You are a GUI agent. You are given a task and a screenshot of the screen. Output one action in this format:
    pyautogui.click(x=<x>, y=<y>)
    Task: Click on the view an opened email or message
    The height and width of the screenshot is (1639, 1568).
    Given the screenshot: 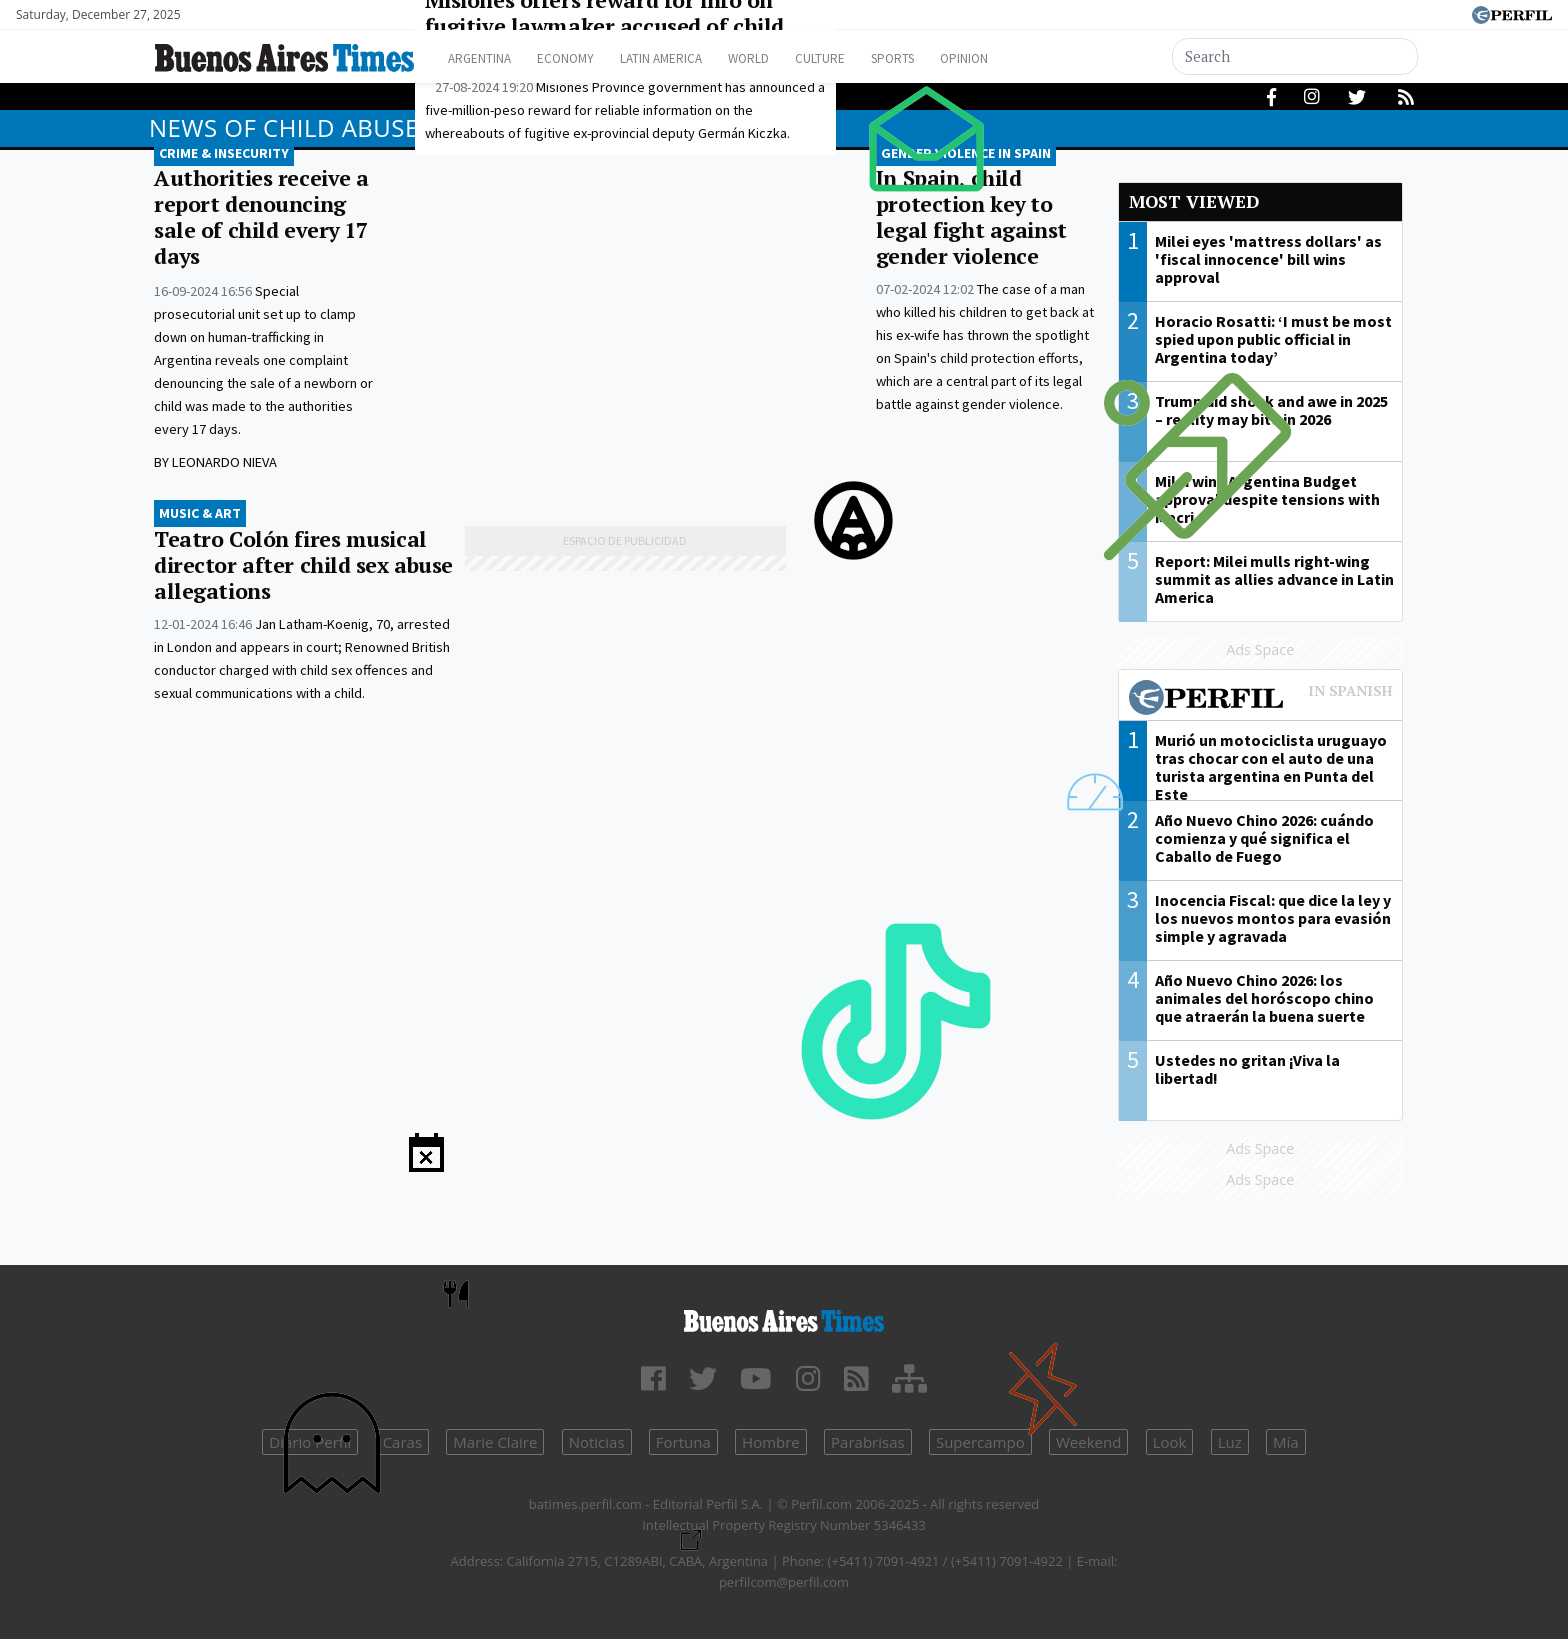 What is the action you would take?
    pyautogui.click(x=926, y=143)
    